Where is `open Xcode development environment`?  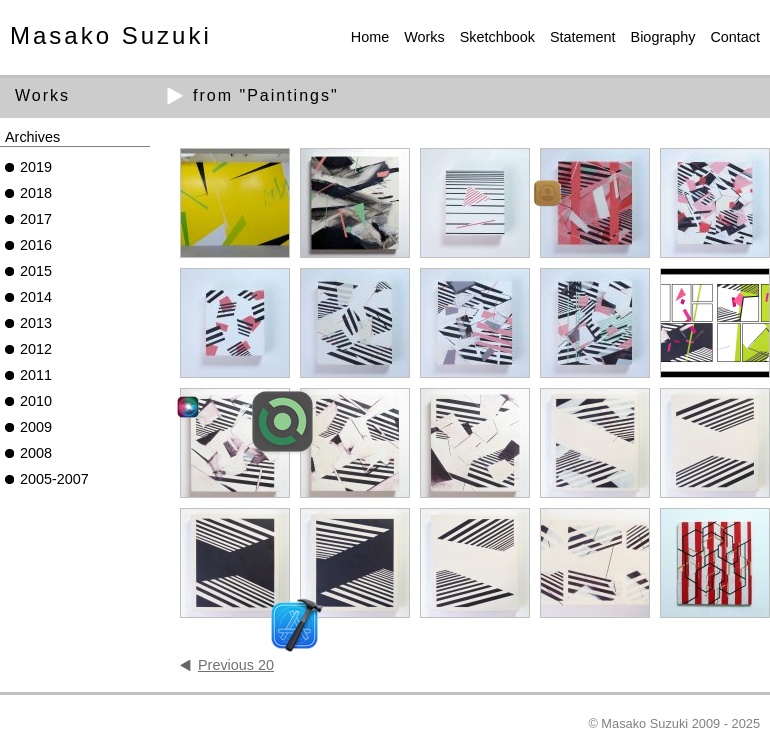
open Xcode development environment is located at coordinates (294, 625).